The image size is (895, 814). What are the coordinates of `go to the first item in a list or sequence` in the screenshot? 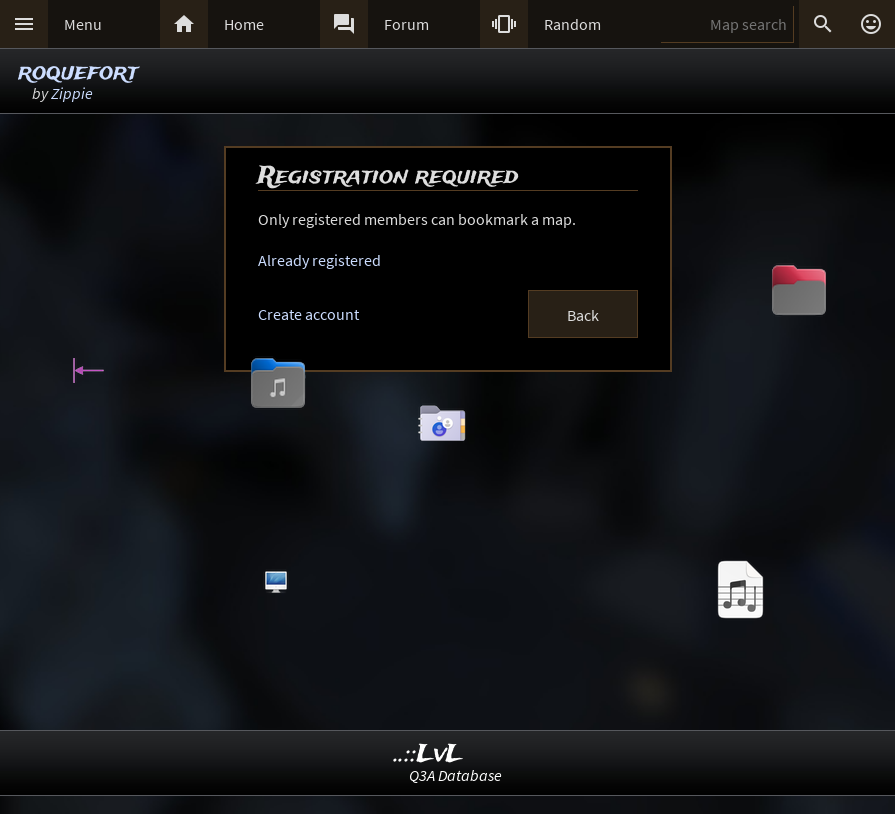 It's located at (88, 370).